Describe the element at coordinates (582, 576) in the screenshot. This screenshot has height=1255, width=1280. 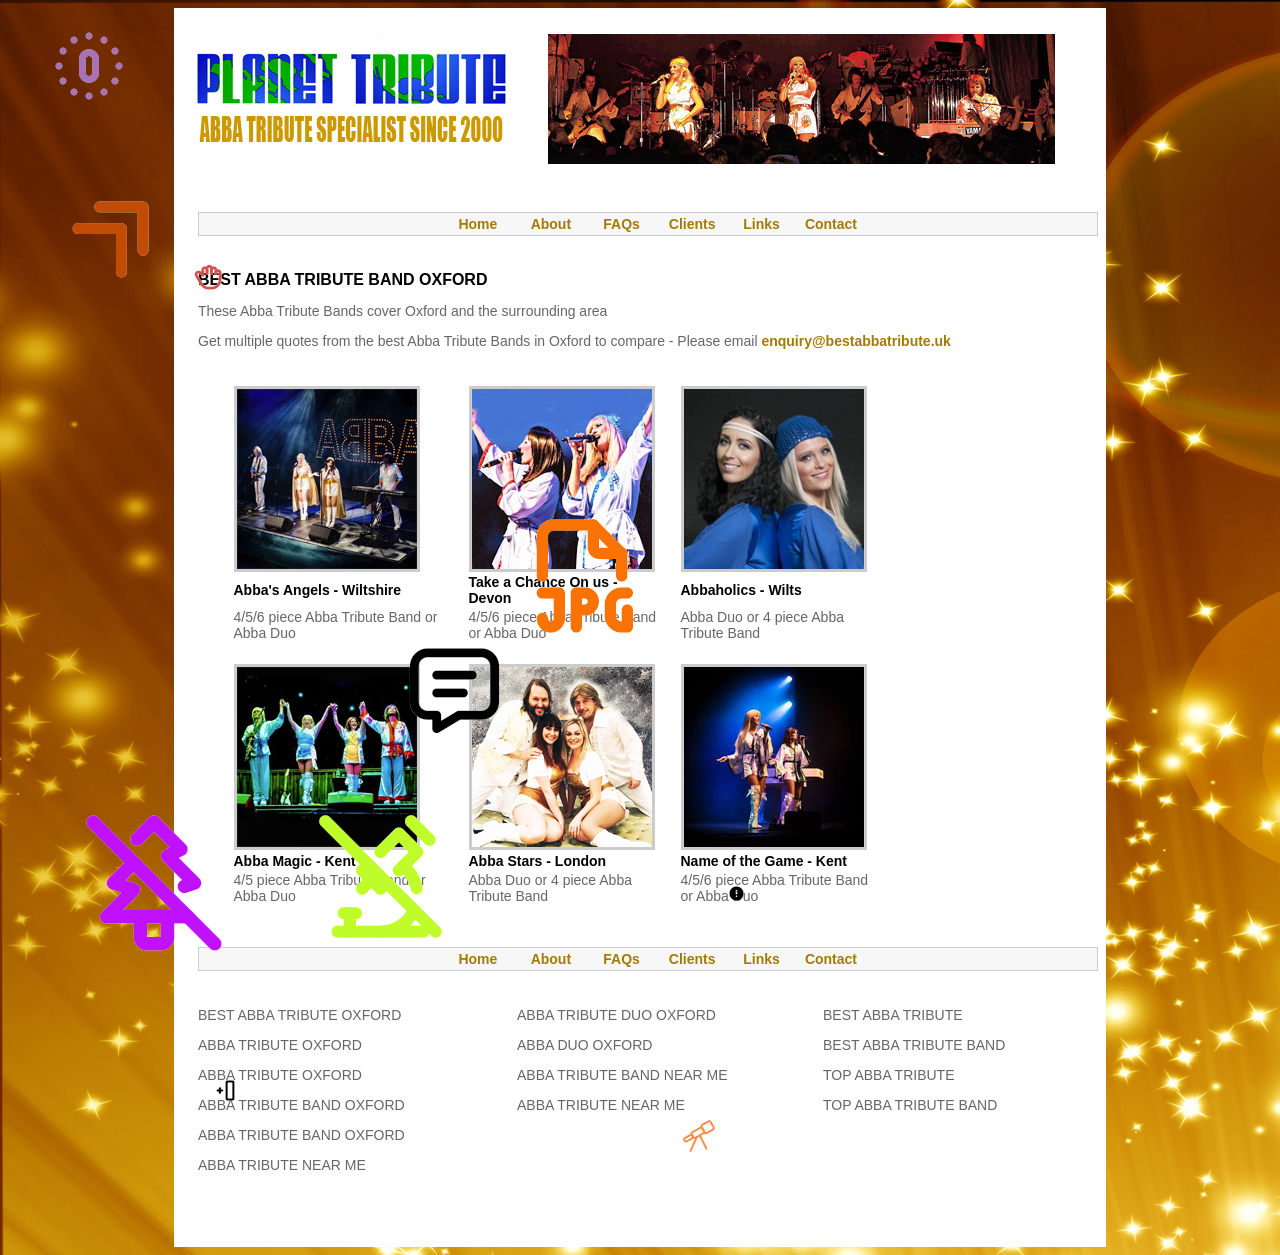
I see `indicates a JPG image file type` at that location.